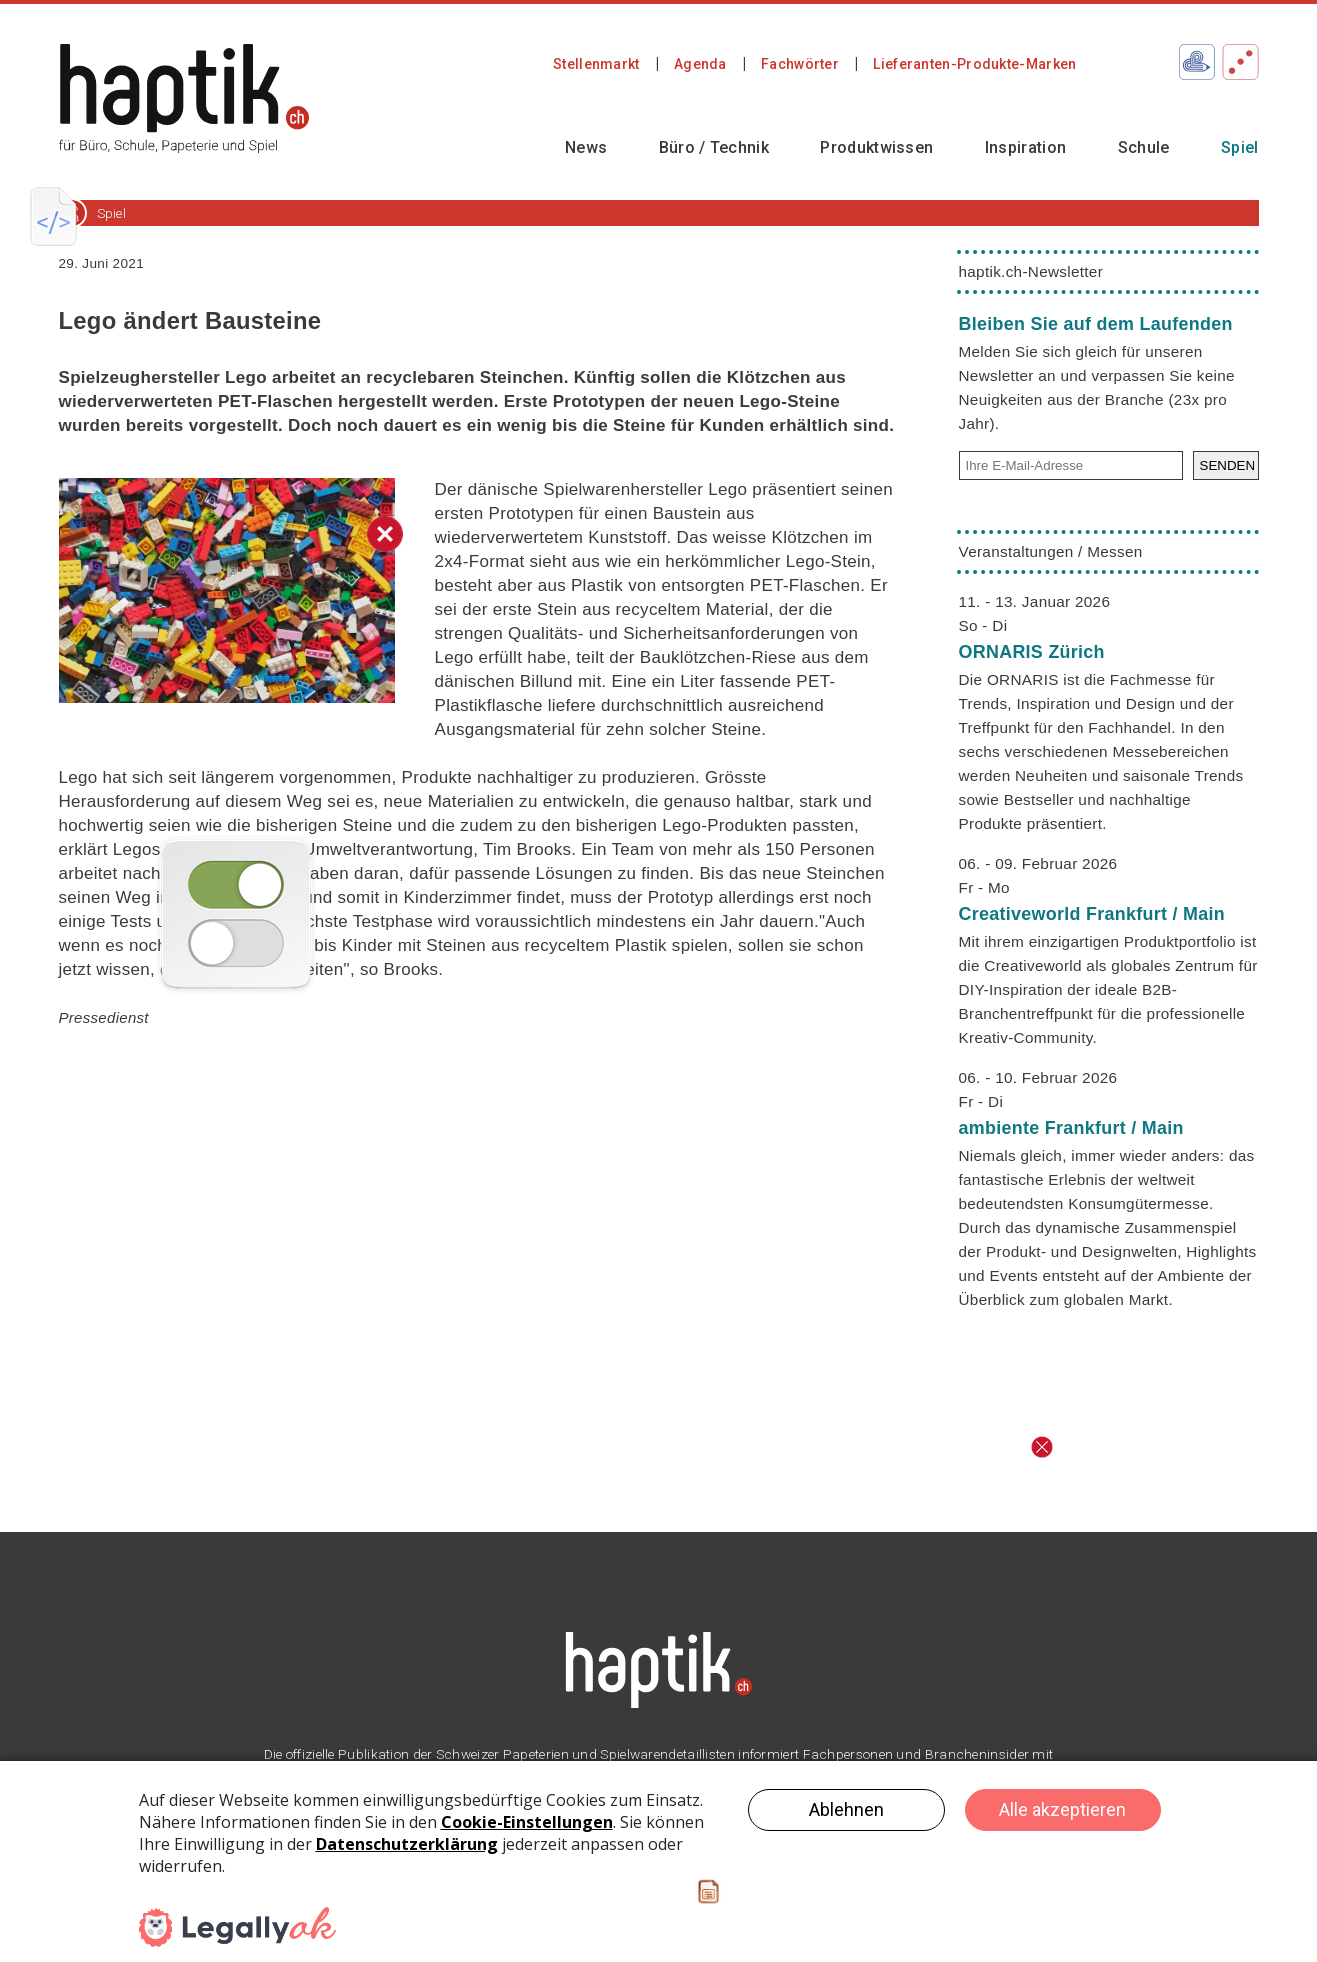  What do you see at coordinates (708, 1891) in the screenshot?
I see `libreoffice impress presentation file` at bounding box center [708, 1891].